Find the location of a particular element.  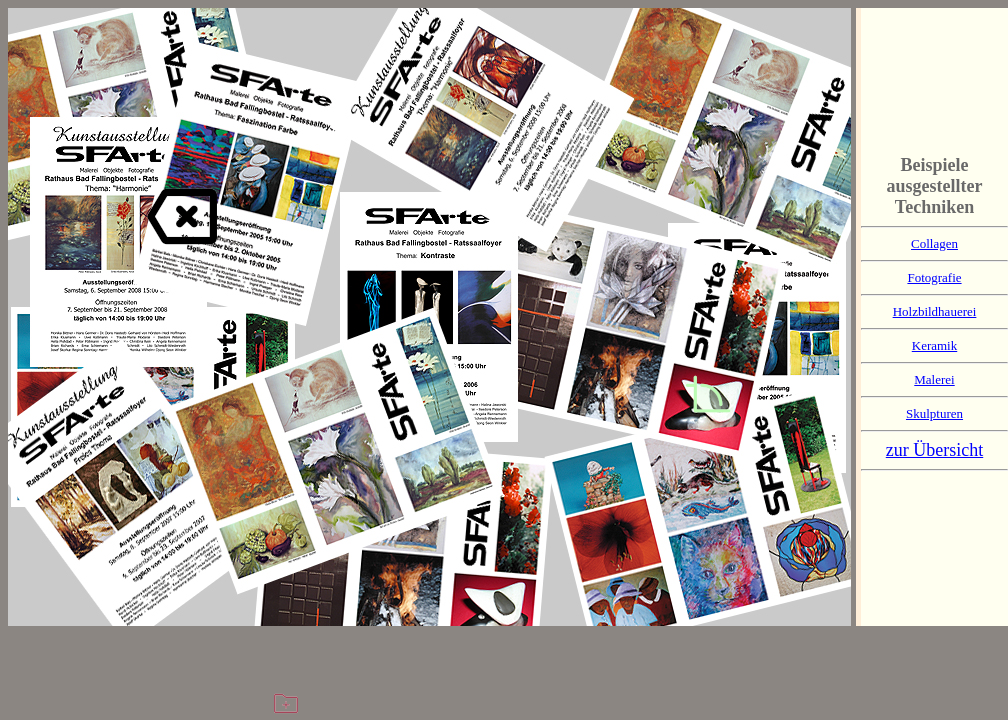

measure or display angle between elements is located at coordinates (706, 396).